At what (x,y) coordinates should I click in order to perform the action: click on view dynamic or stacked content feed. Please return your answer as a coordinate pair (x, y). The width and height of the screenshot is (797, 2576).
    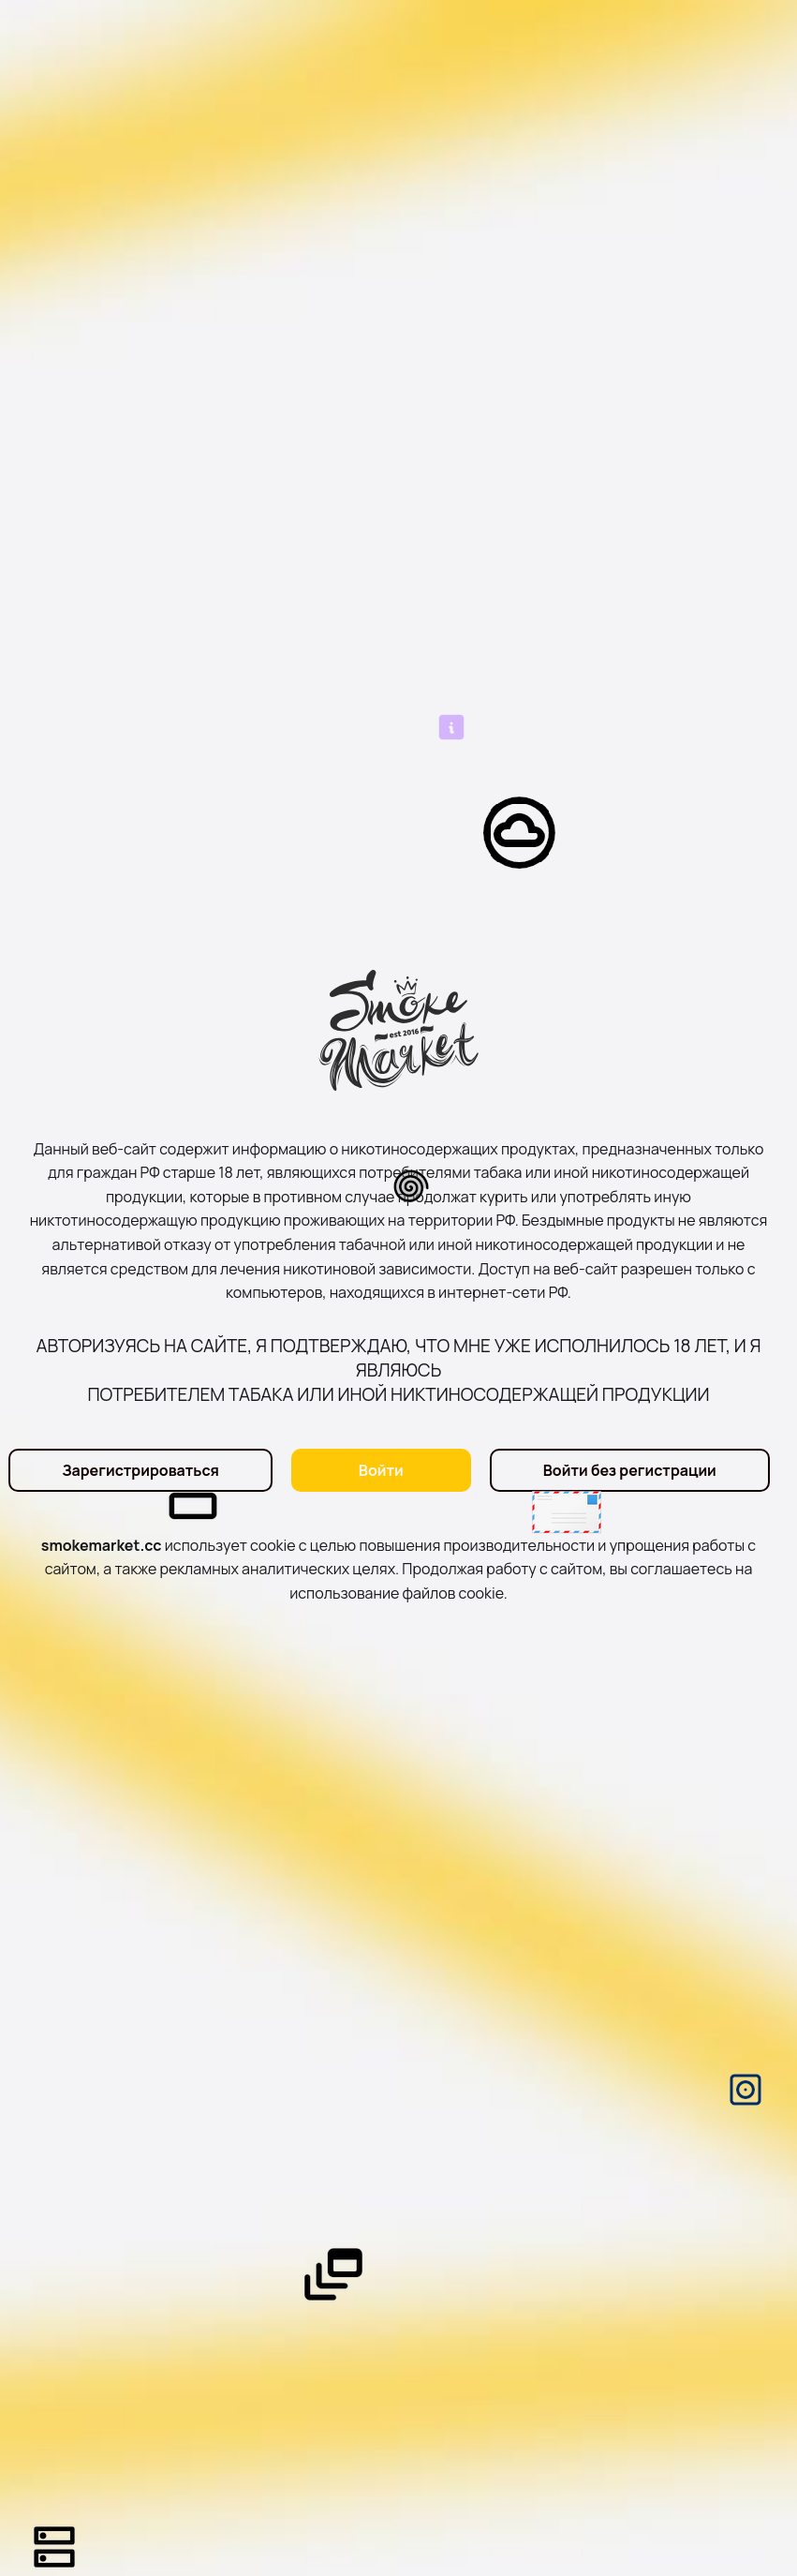
    Looking at the image, I should click on (333, 2274).